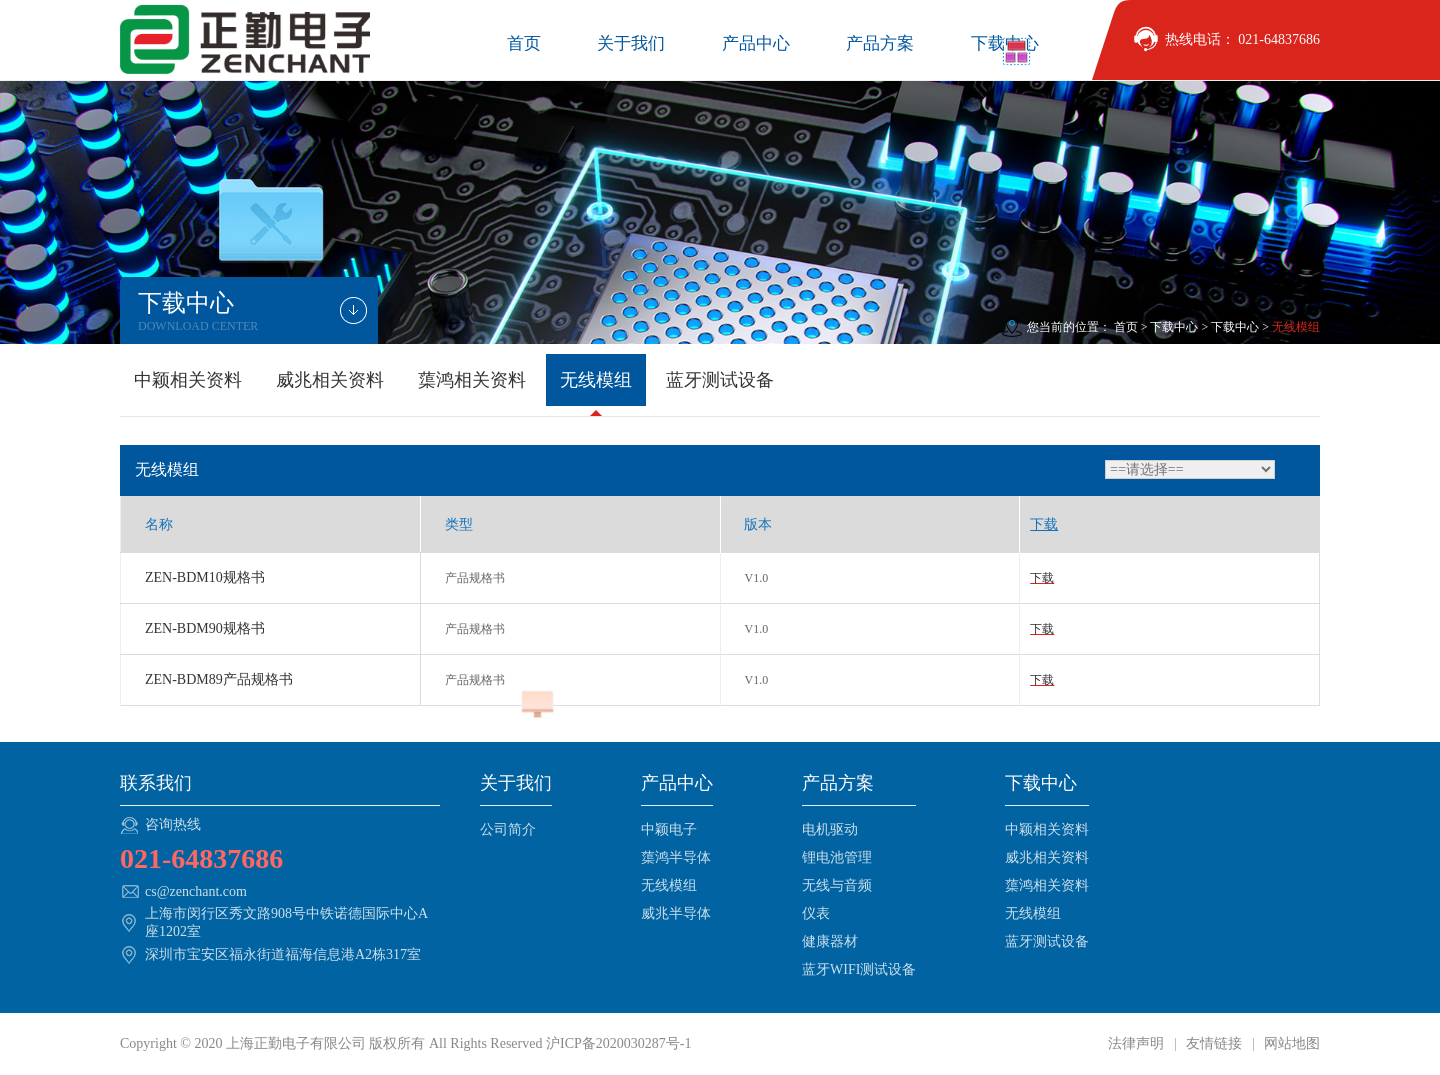 The height and width of the screenshot is (1075, 1440). I want to click on represents an orange iMac device in system settings, so click(537, 703).